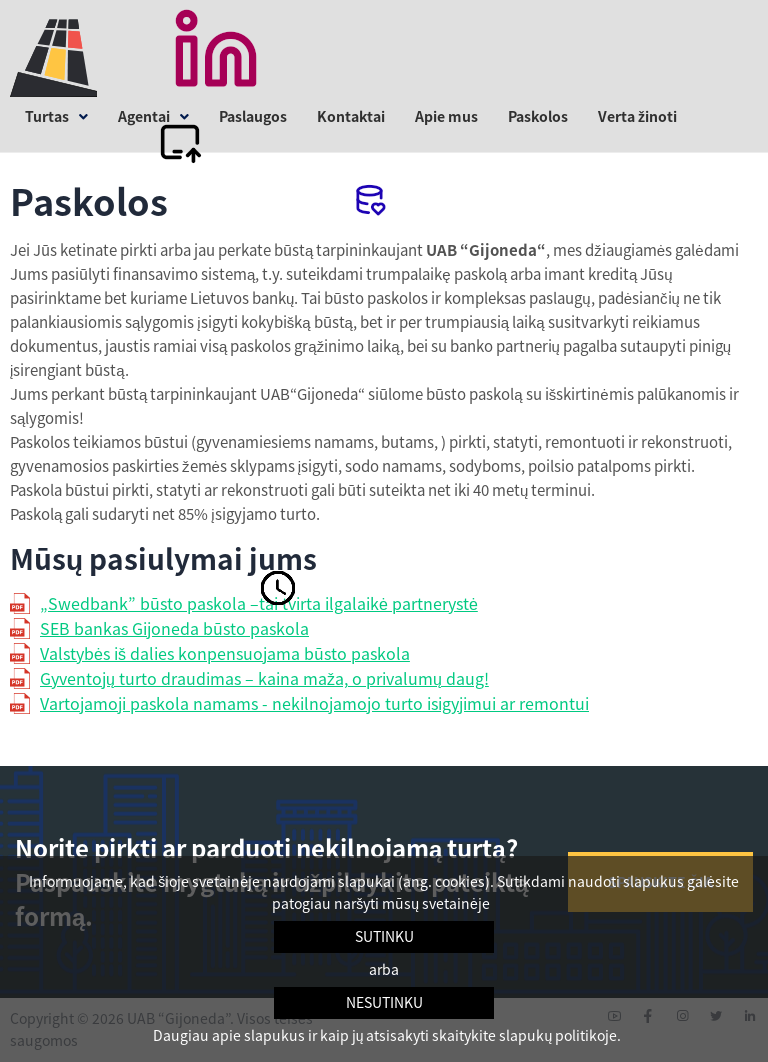  What do you see at coordinates (369, 199) in the screenshot?
I see `add database to favorites` at bounding box center [369, 199].